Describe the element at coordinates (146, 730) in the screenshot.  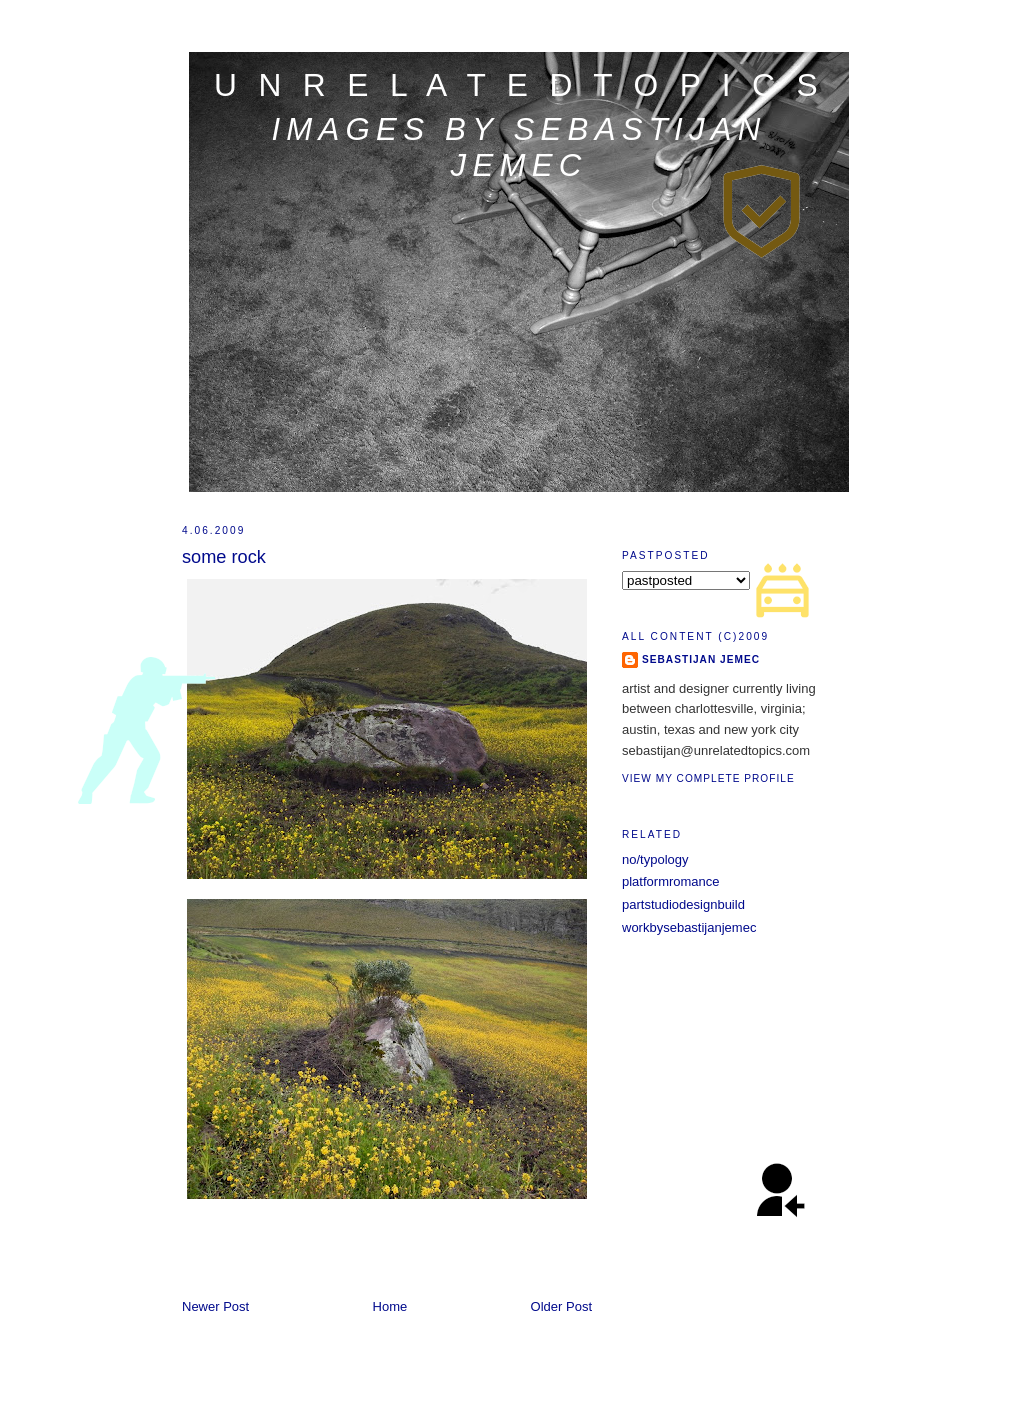
I see `launch counter-strike game` at that location.